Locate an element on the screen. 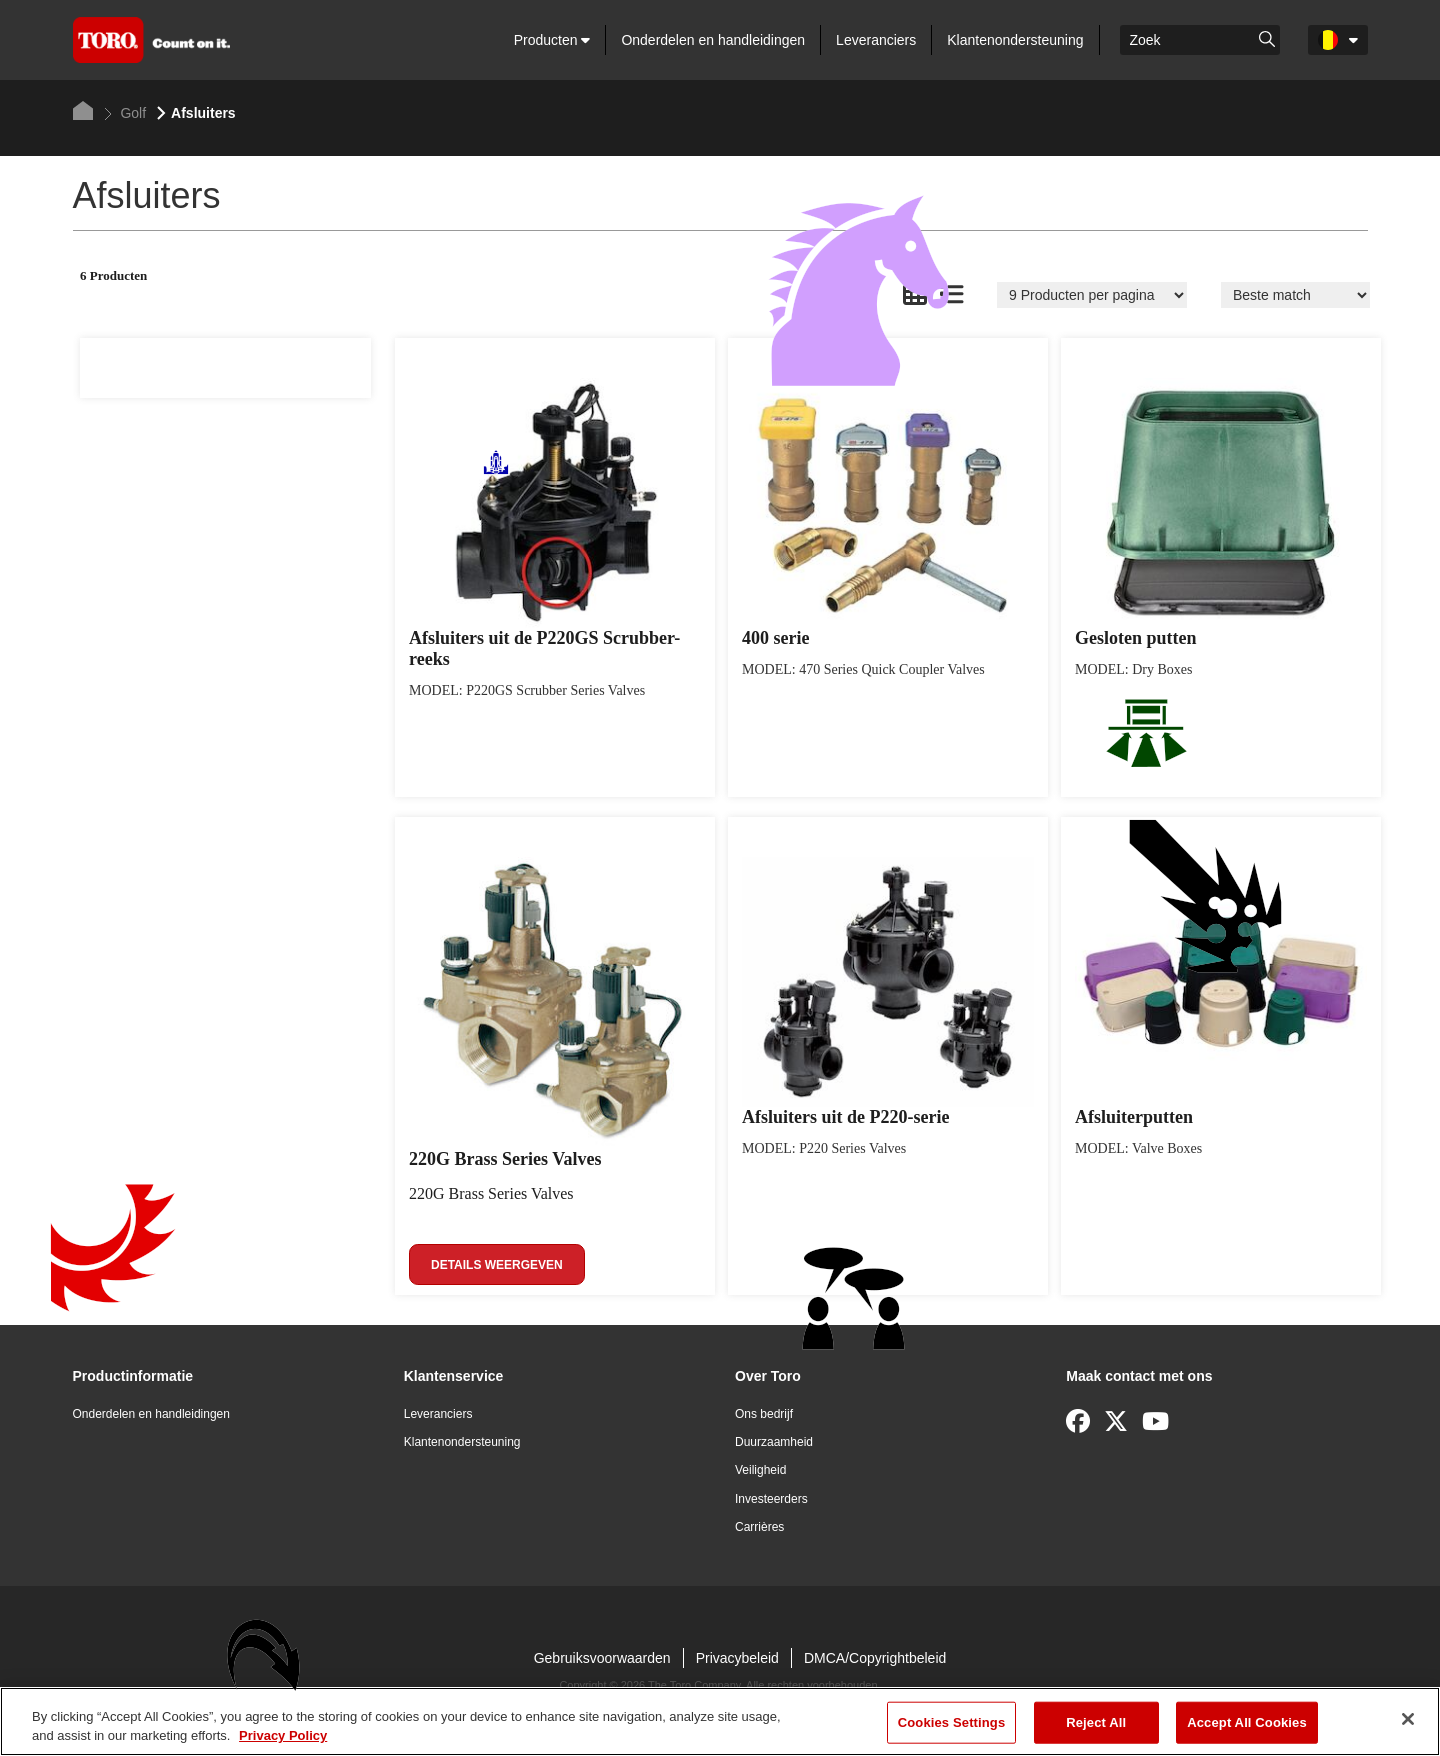  equip or select a saw blade weapon is located at coordinates (114, 1248).